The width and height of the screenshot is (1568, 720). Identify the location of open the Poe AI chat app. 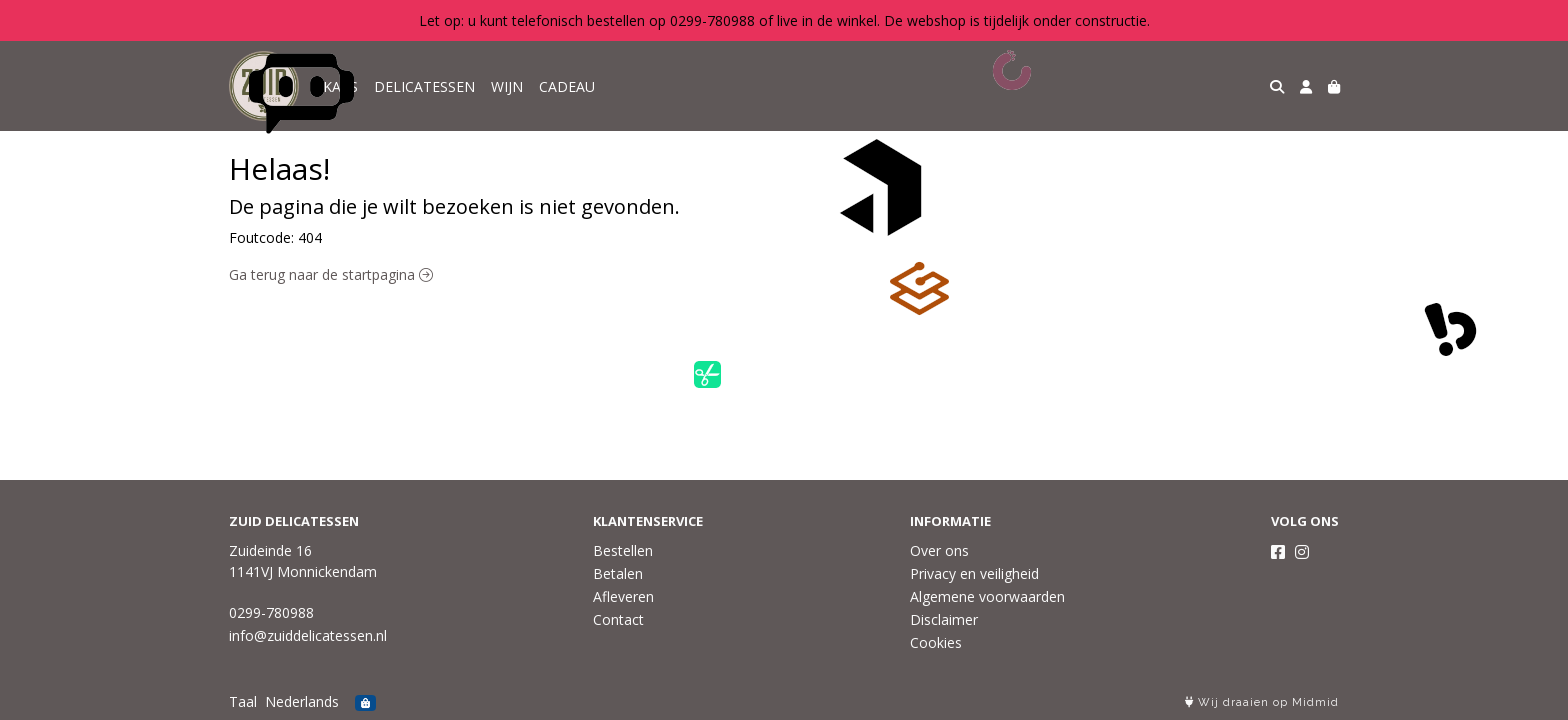
(301, 93).